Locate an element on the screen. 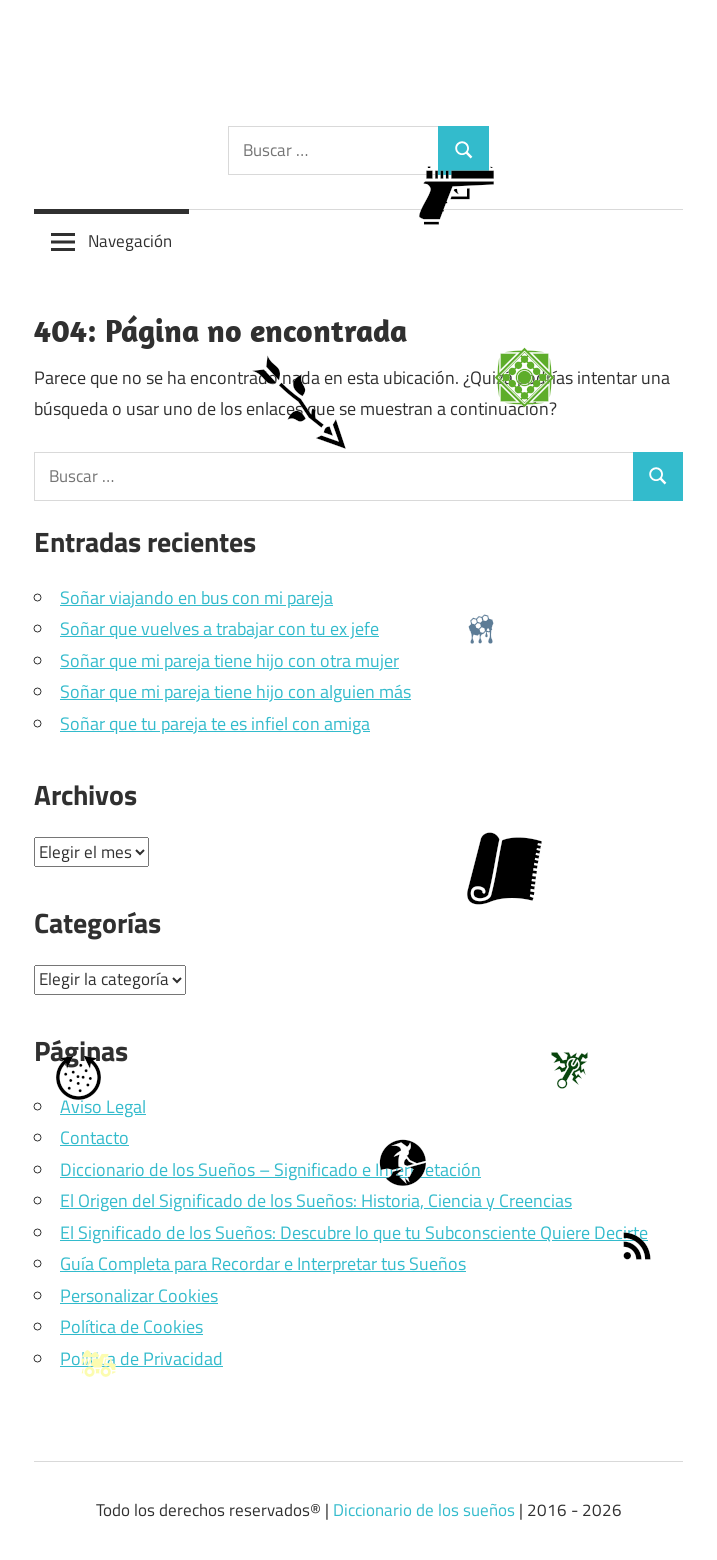 The width and height of the screenshot is (717, 1560). indicates a surrounding or encirclement action in gameplay is located at coordinates (78, 1077).